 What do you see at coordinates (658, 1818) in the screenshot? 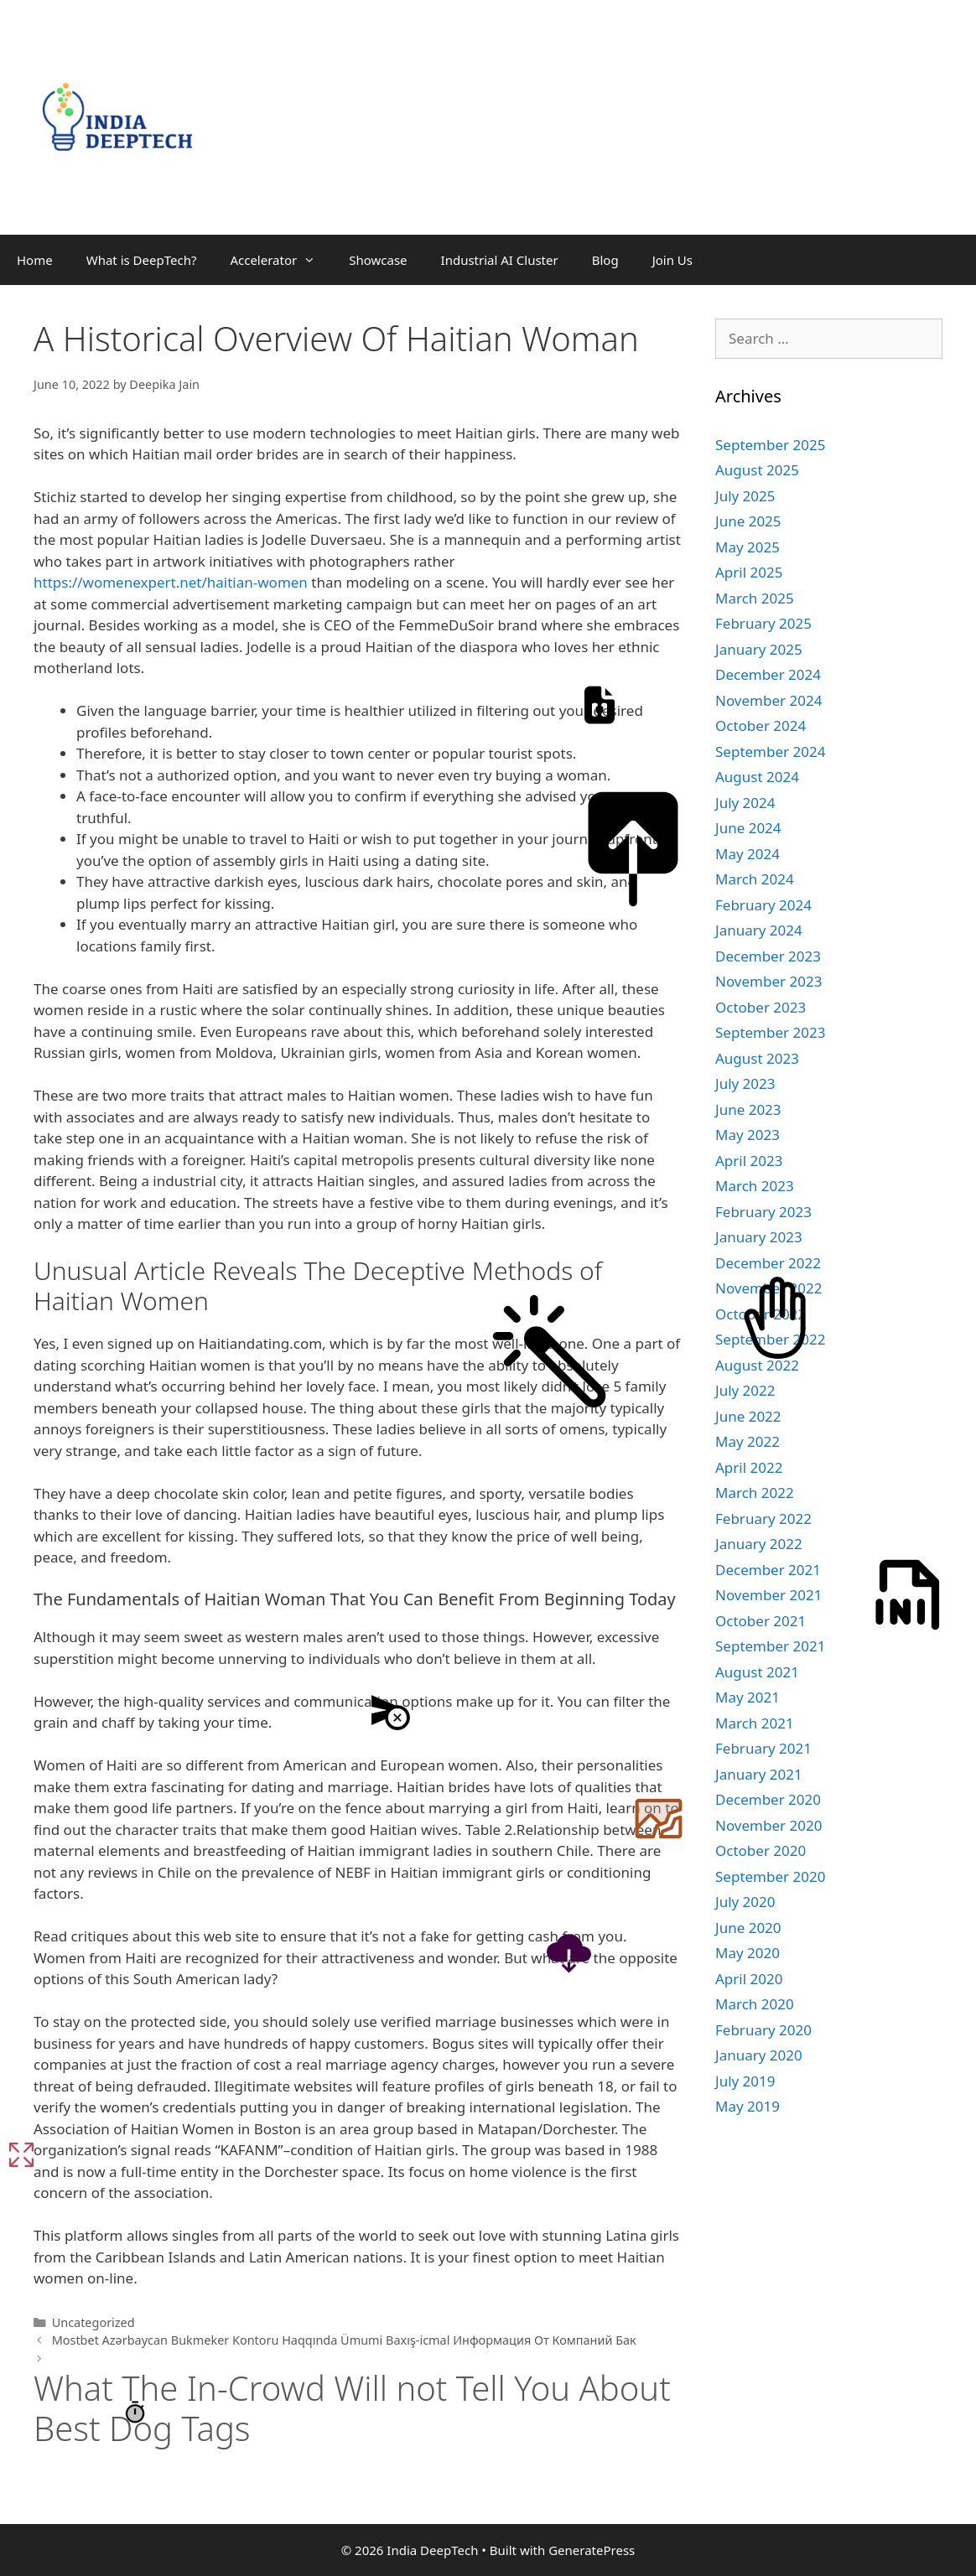
I see `indicates a broken or corrupted image file` at bounding box center [658, 1818].